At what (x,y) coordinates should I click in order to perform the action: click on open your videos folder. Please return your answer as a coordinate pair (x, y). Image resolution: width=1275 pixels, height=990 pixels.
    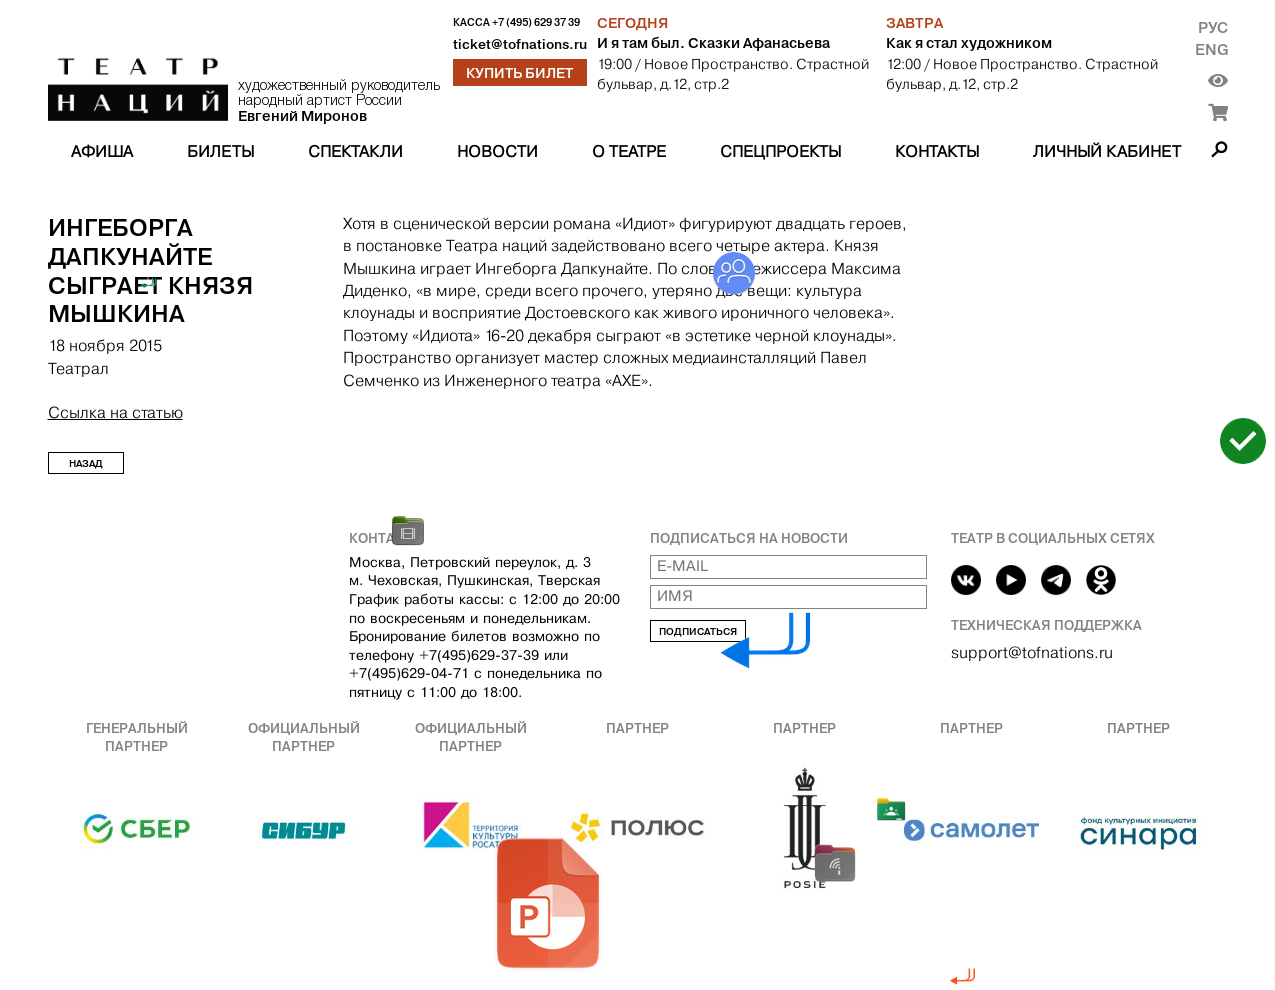
    Looking at the image, I should click on (408, 530).